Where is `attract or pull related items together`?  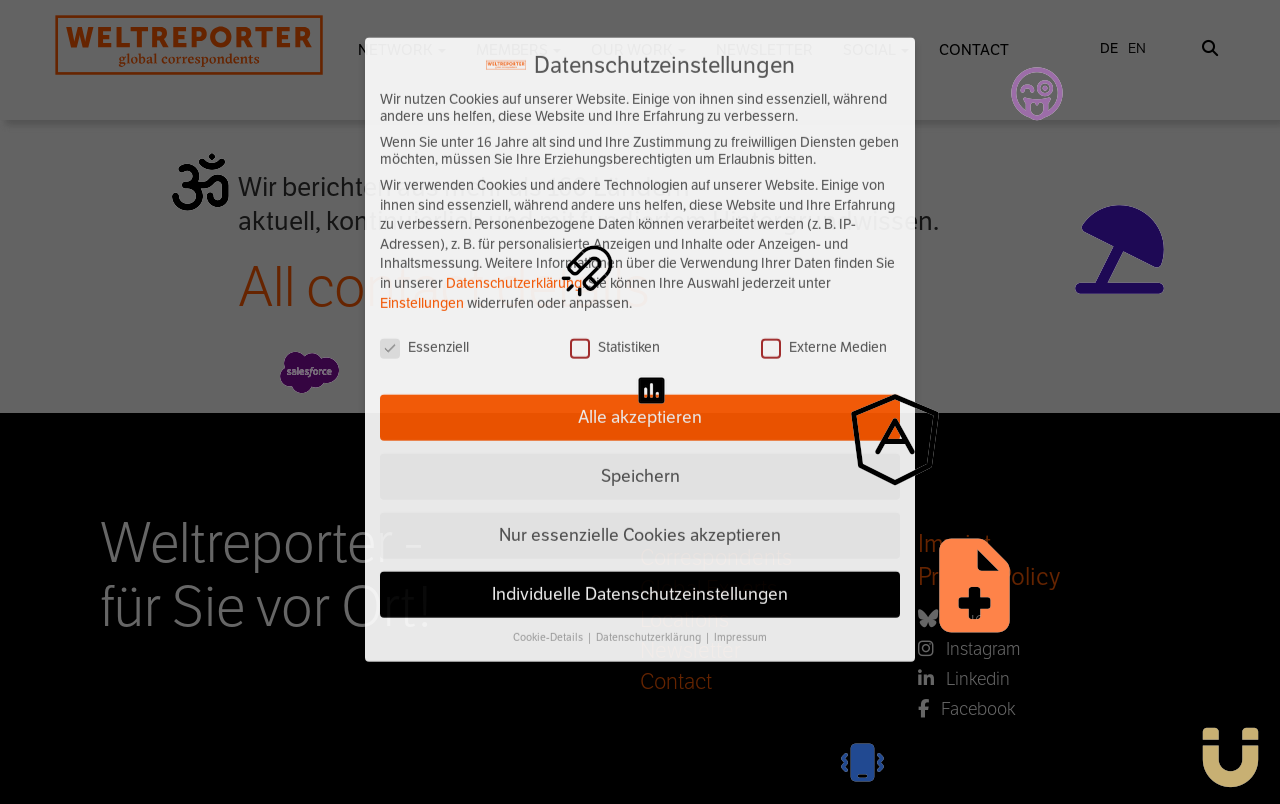 attract or pull related items together is located at coordinates (1230, 755).